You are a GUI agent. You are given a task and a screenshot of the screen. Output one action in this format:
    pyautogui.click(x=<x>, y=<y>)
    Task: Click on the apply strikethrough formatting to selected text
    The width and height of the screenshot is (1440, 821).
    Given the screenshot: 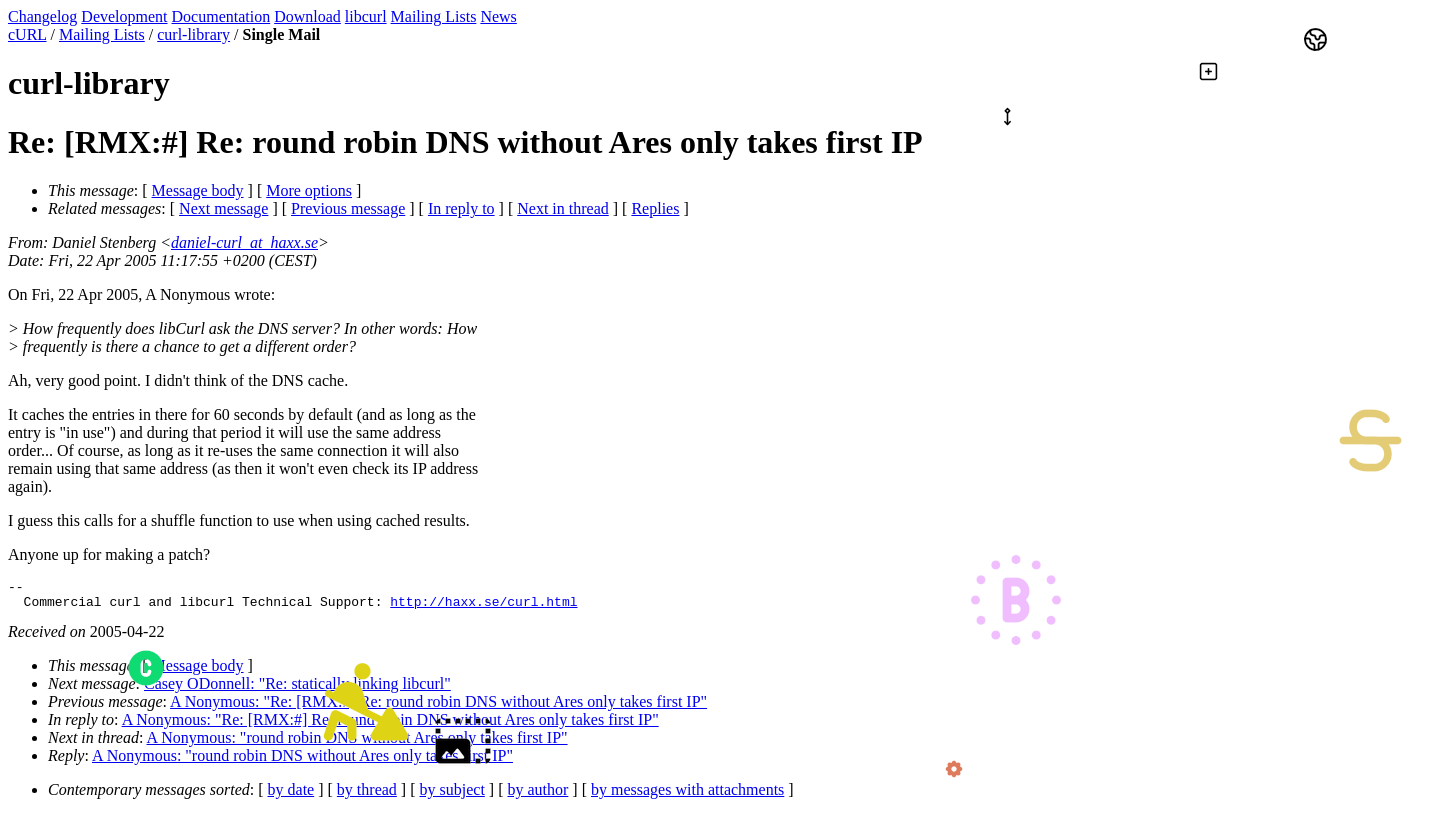 What is the action you would take?
    pyautogui.click(x=1370, y=440)
    